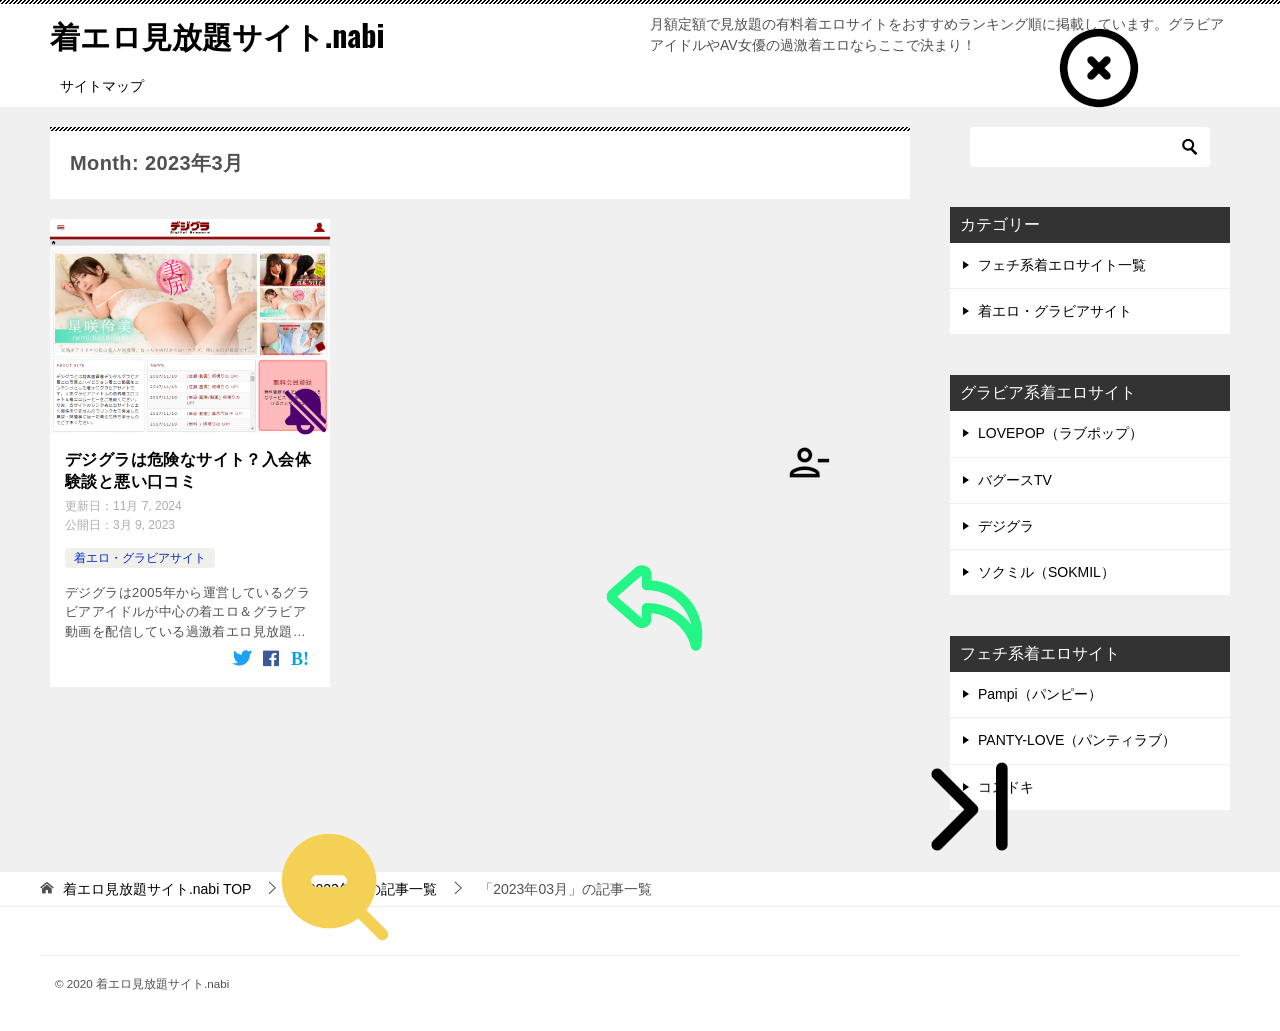  I want to click on zoom out or reduce magnification, so click(335, 887).